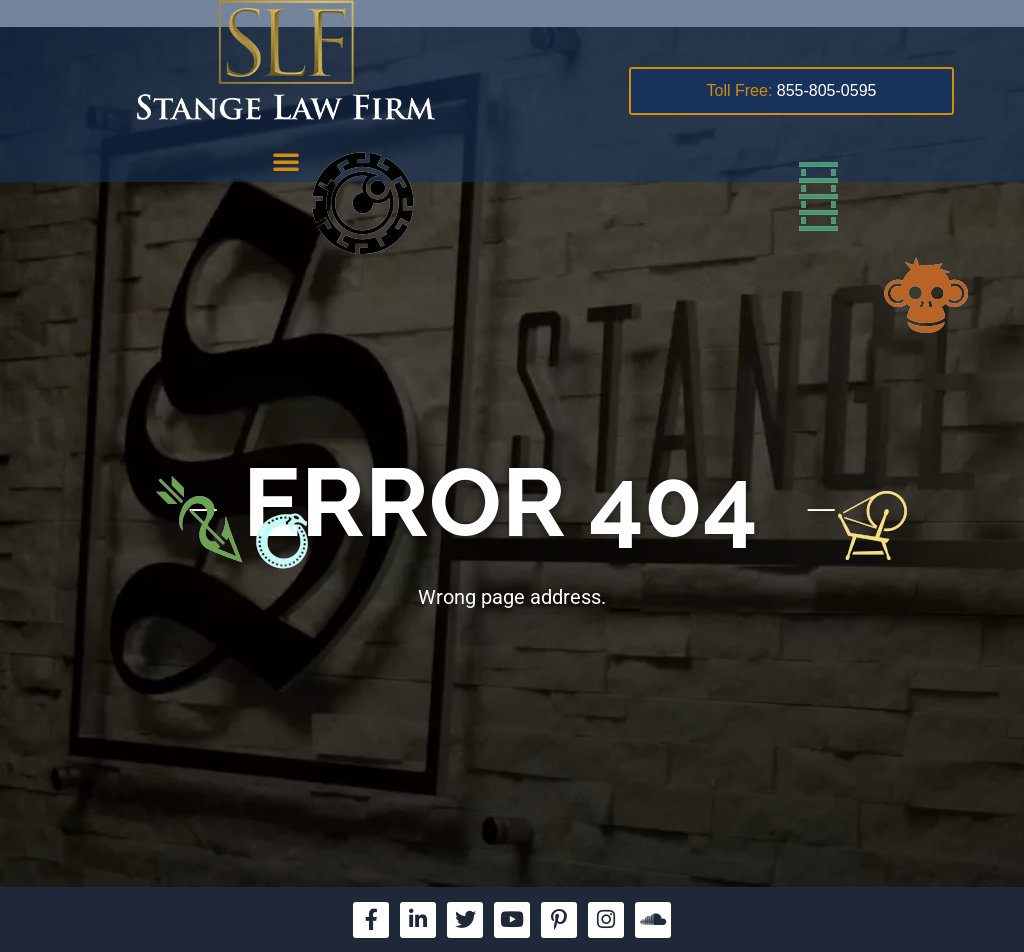 Image resolution: width=1024 pixels, height=952 pixels. What do you see at coordinates (818, 196) in the screenshot?
I see `access ladder or climbing tools in game` at bounding box center [818, 196].